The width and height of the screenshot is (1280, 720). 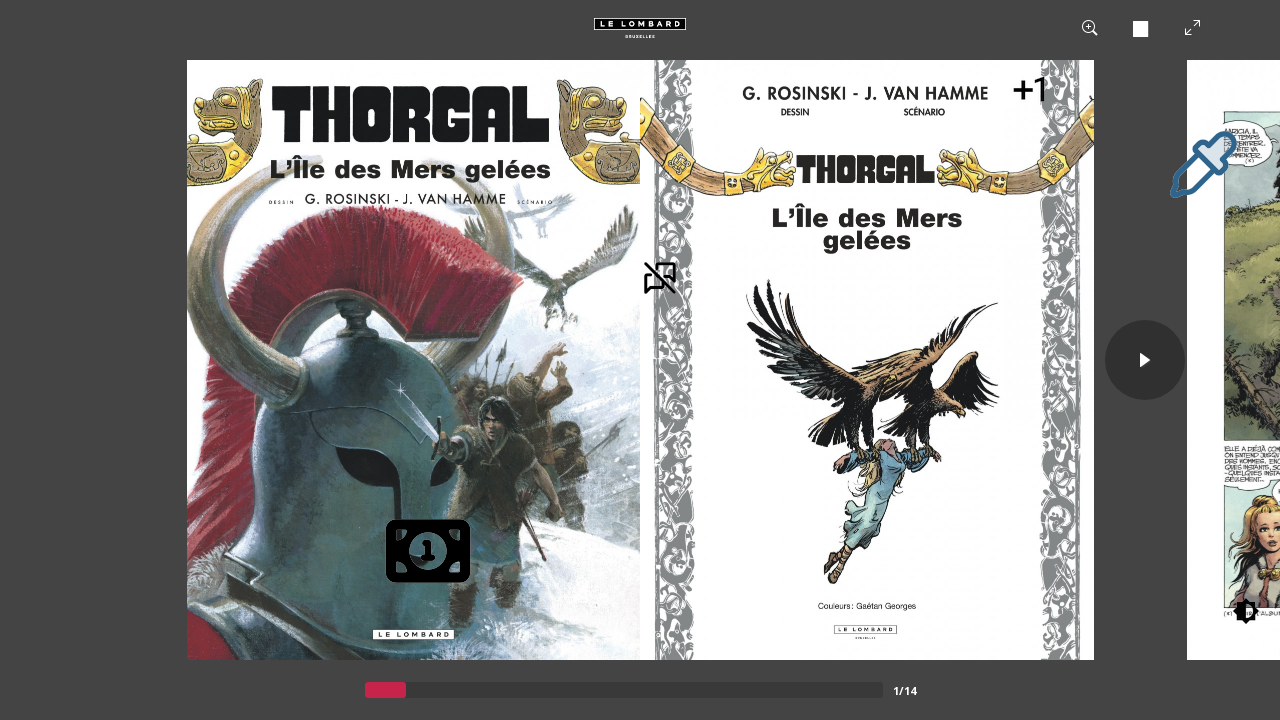 I want to click on mute or disable message notifications, so click(x=660, y=278).